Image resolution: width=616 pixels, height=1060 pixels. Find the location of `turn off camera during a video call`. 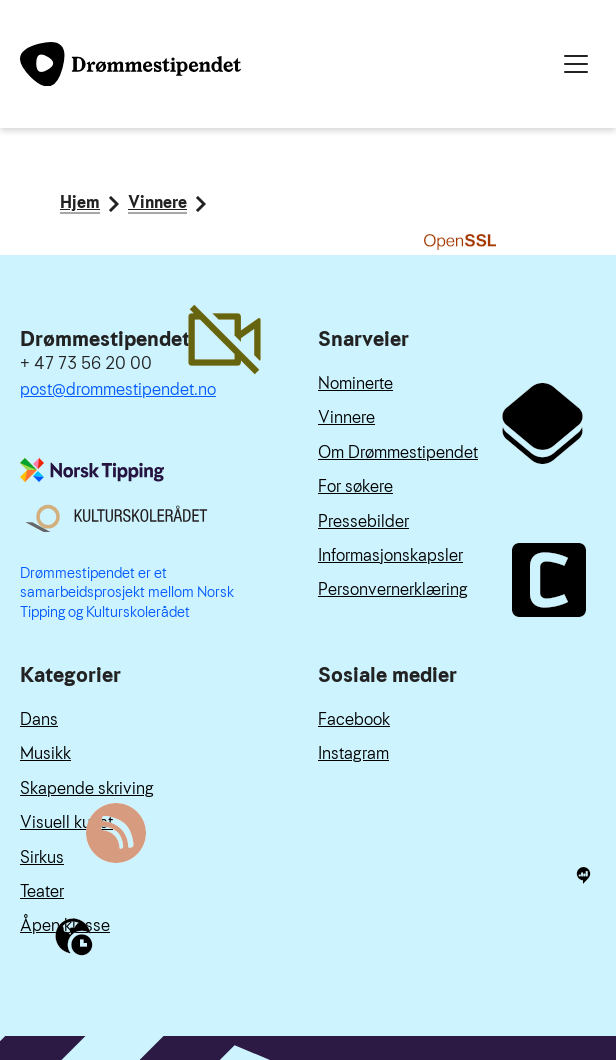

turn off camera during a video call is located at coordinates (224, 339).